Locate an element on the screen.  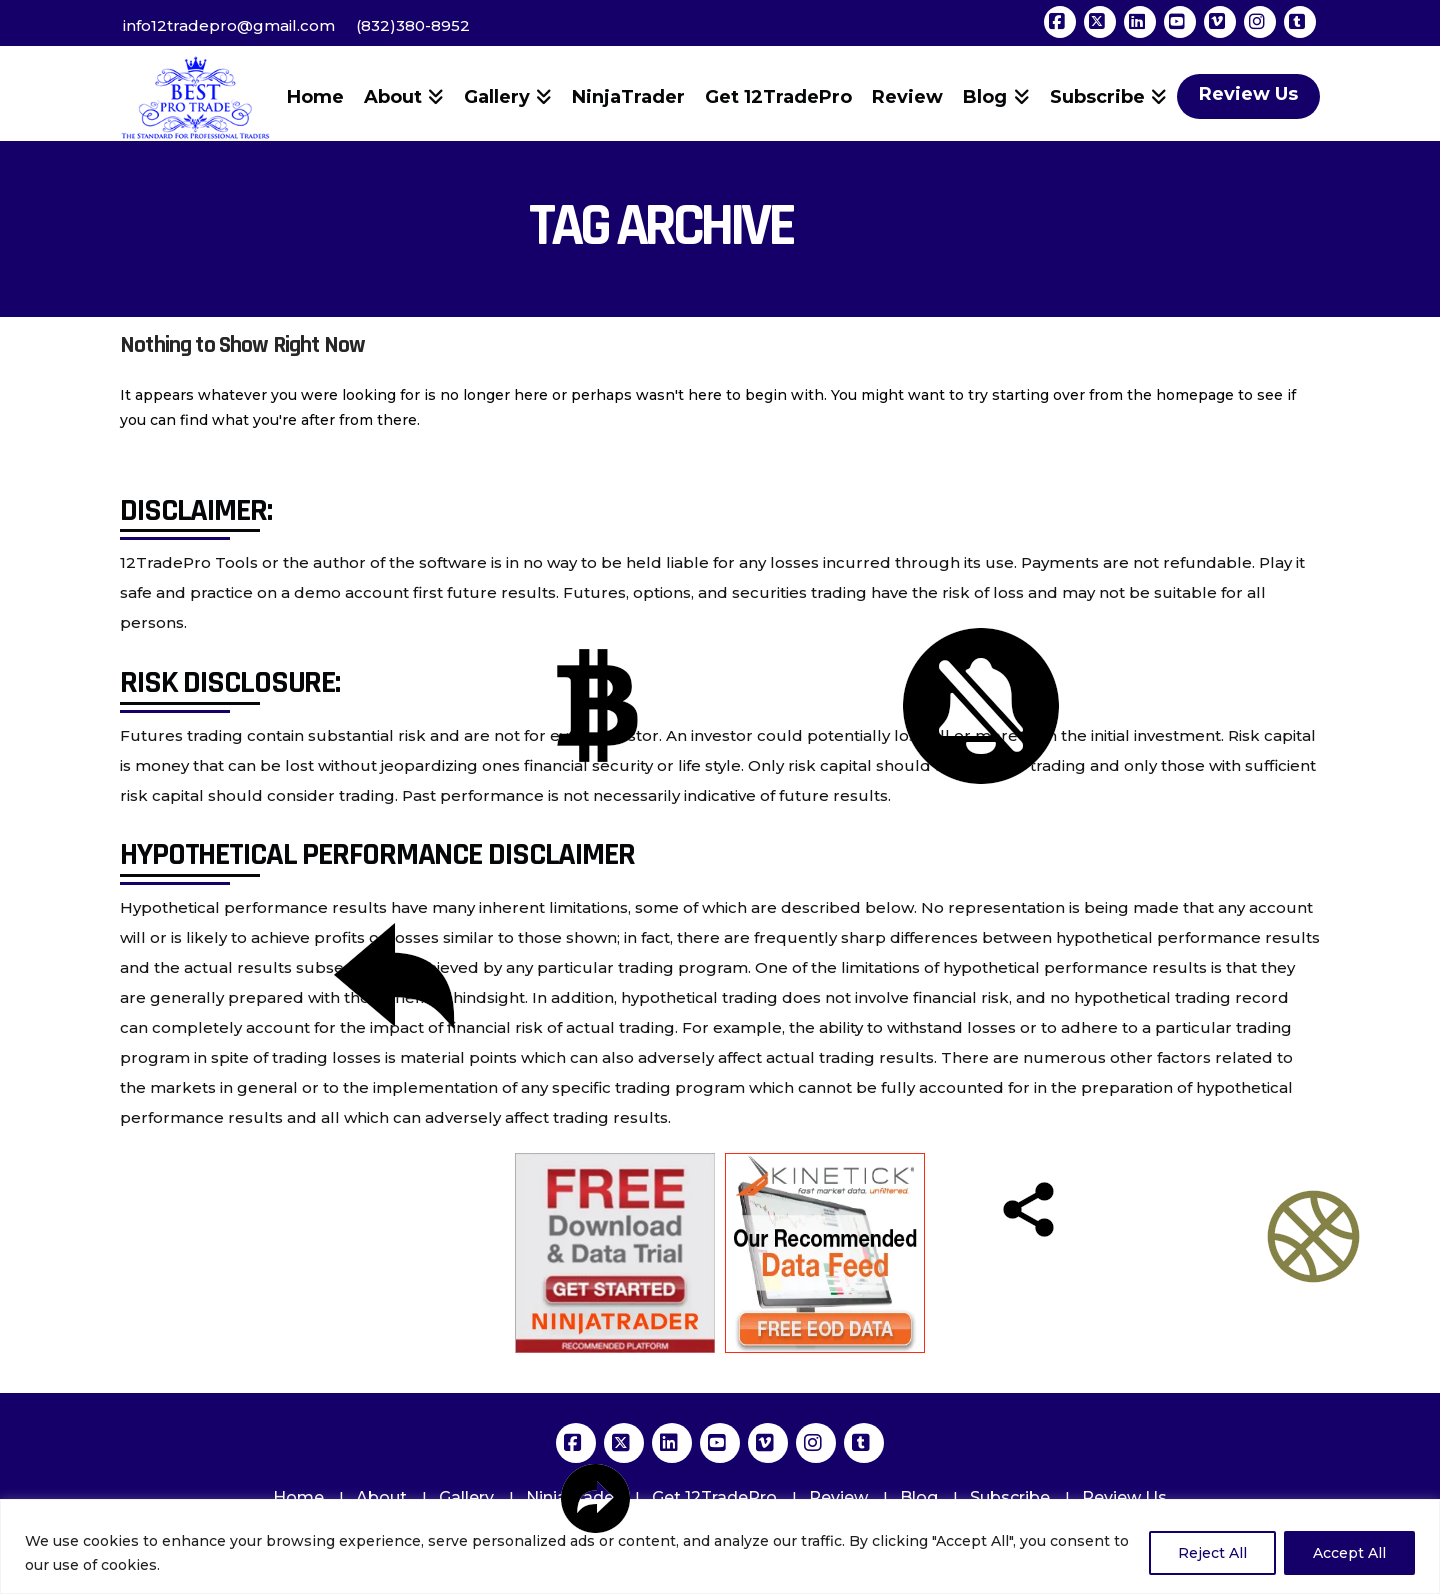
forward or share content is located at coordinates (595, 1498).